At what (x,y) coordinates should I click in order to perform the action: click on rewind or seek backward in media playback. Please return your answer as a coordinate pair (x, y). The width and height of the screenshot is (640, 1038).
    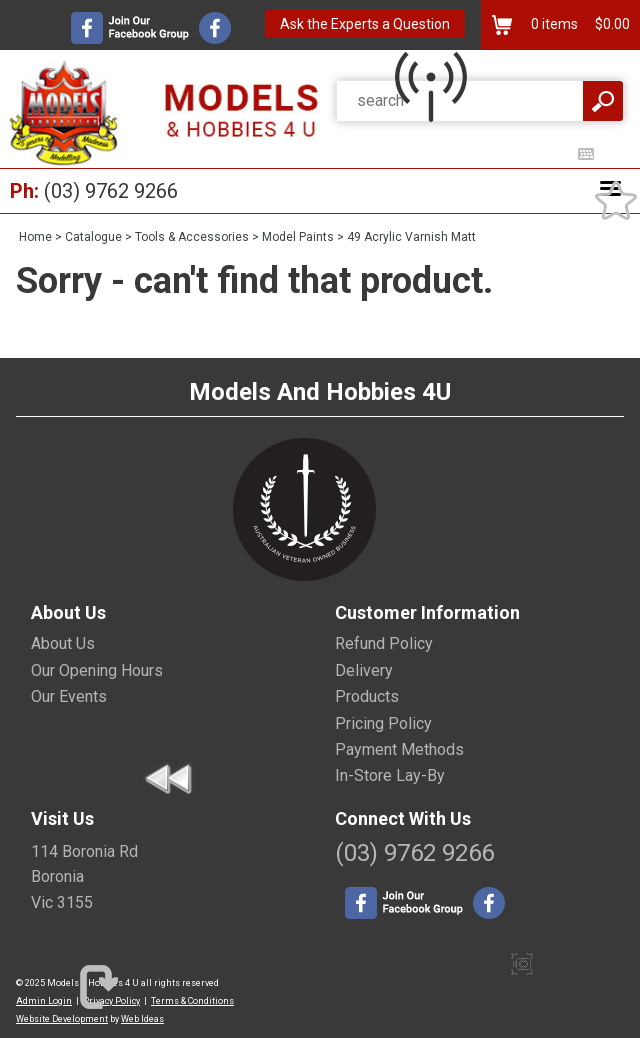
    Looking at the image, I should click on (167, 778).